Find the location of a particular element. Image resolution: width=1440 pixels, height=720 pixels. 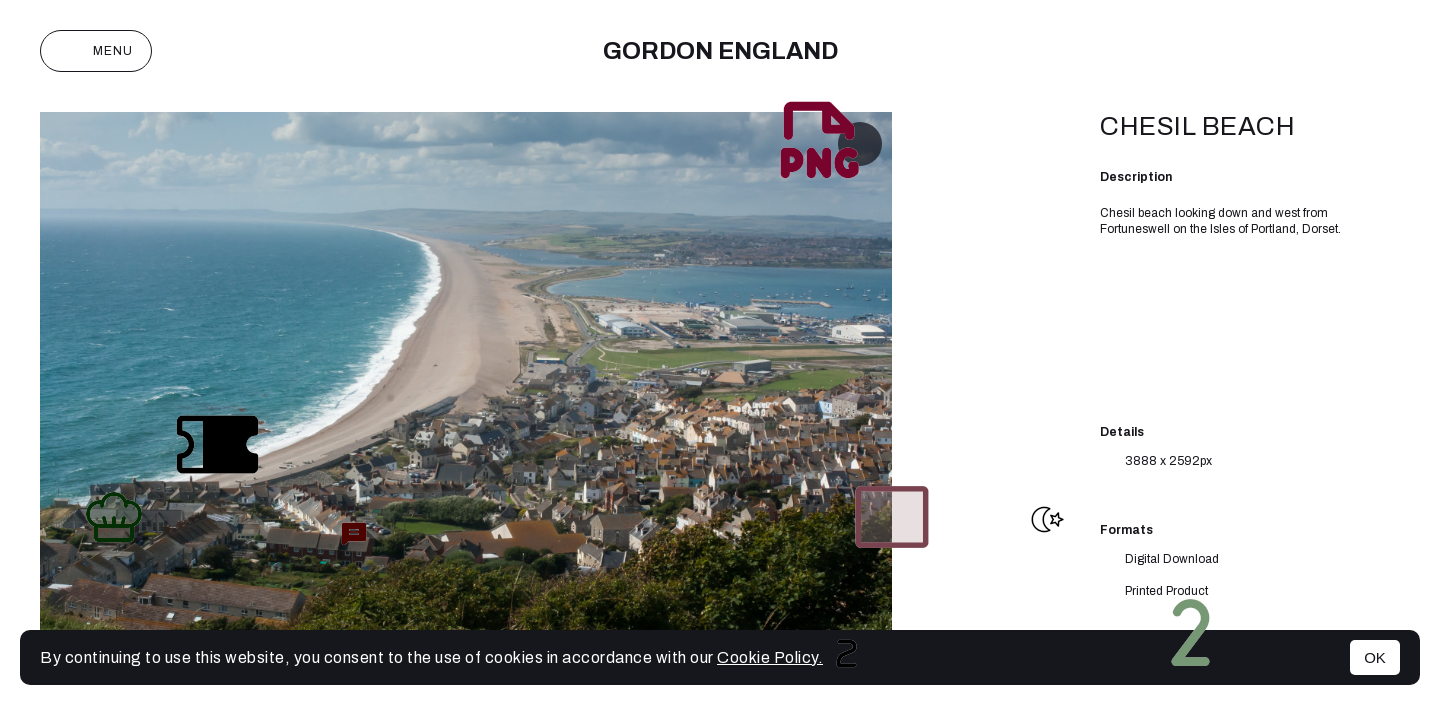

browse recipes or cooking content is located at coordinates (114, 518).